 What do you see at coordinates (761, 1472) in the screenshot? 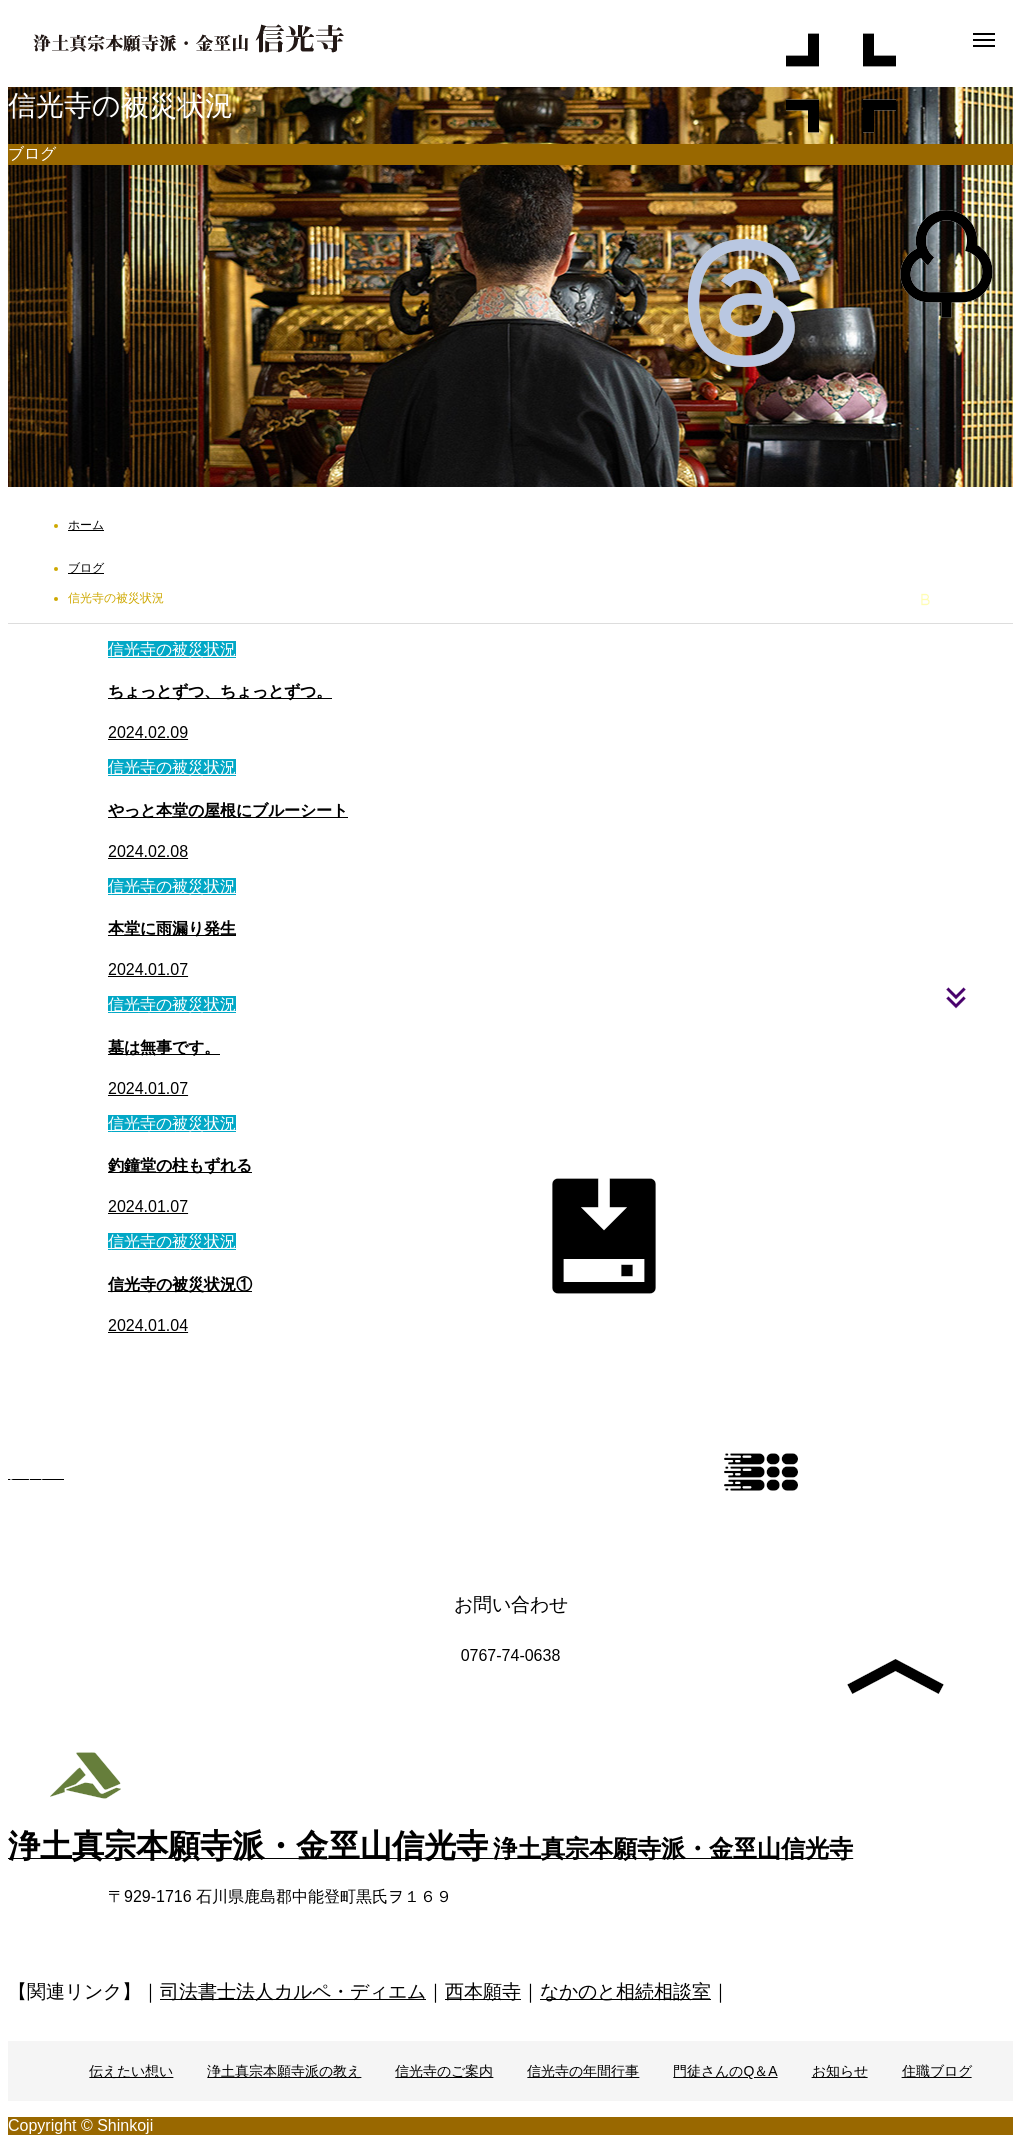
I see `modin library logo` at bounding box center [761, 1472].